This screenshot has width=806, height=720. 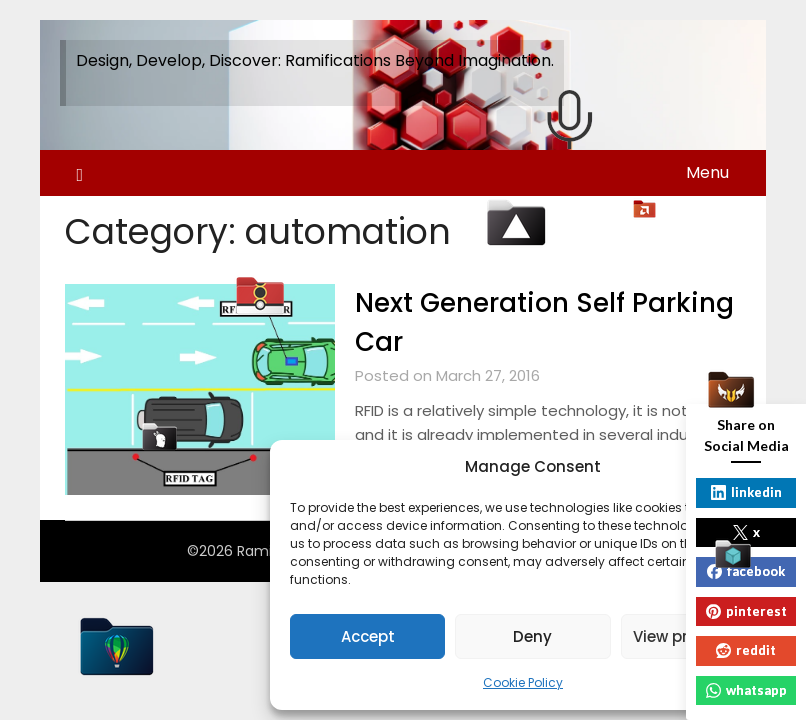 What do you see at coordinates (733, 555) in the screenshot?
I see `open IPFS folder` at bounding box center [733, 555].